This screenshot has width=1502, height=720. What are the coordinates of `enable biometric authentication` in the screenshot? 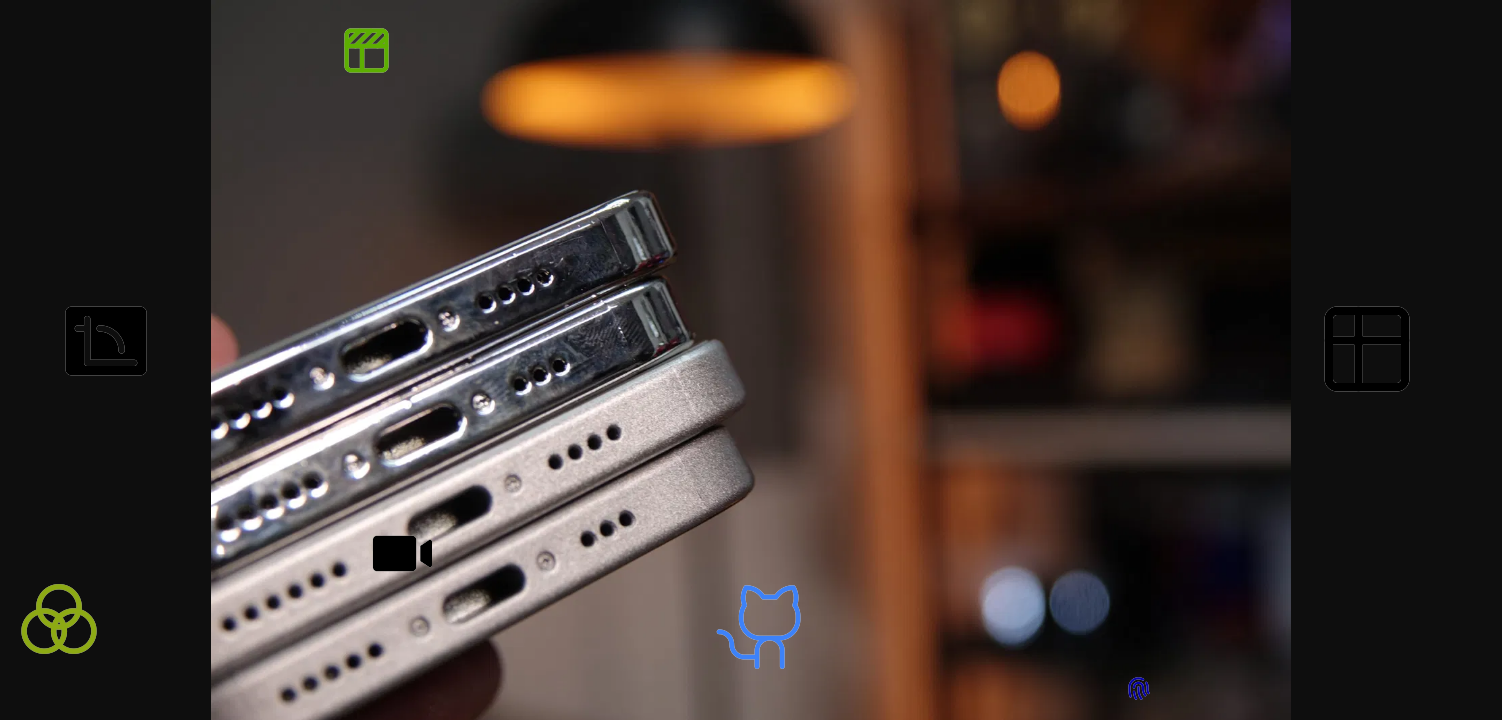 It's located at (1138, 688).